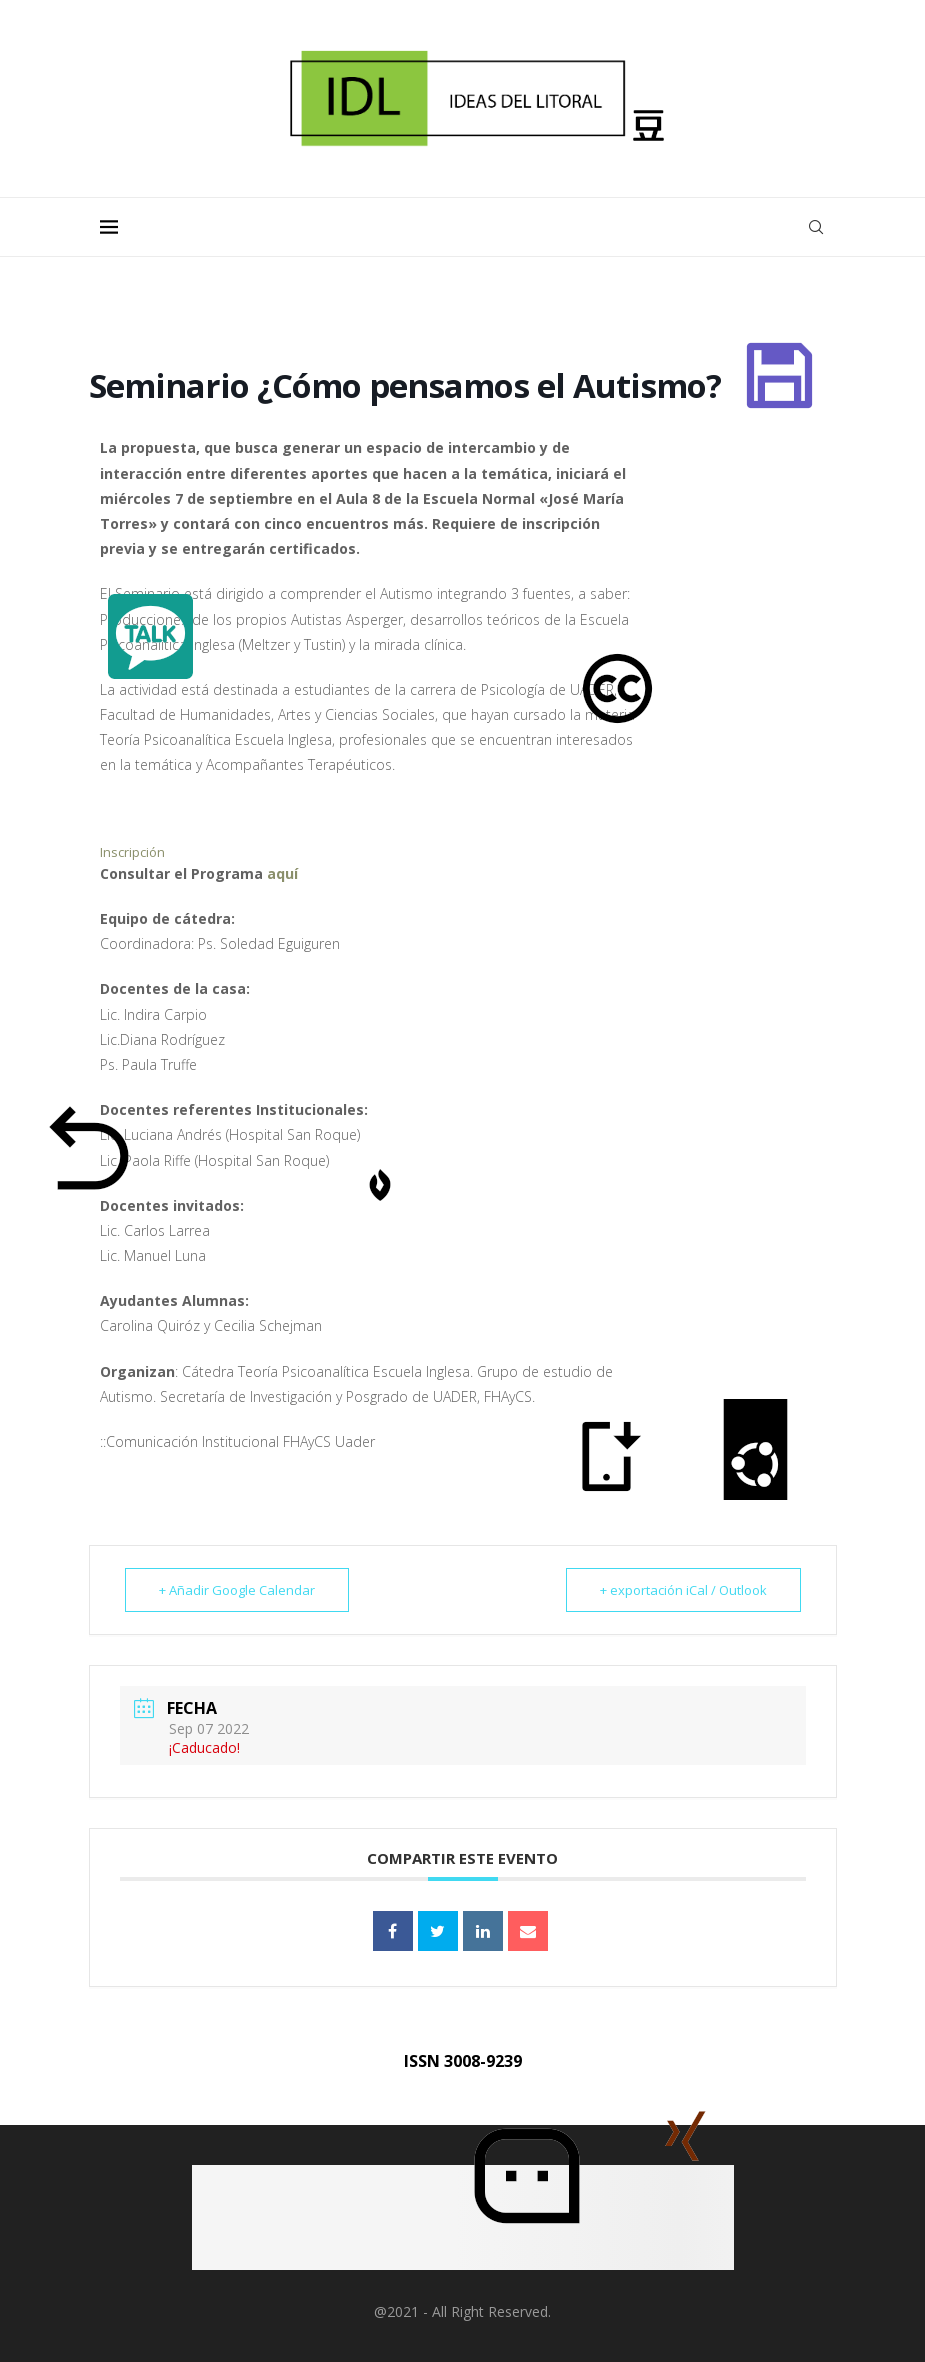 This screenshot has width=925, height=2362. Describe the element at coordinates (380, 1185) in the screenshot. I see `firewalla network security app` at that location.